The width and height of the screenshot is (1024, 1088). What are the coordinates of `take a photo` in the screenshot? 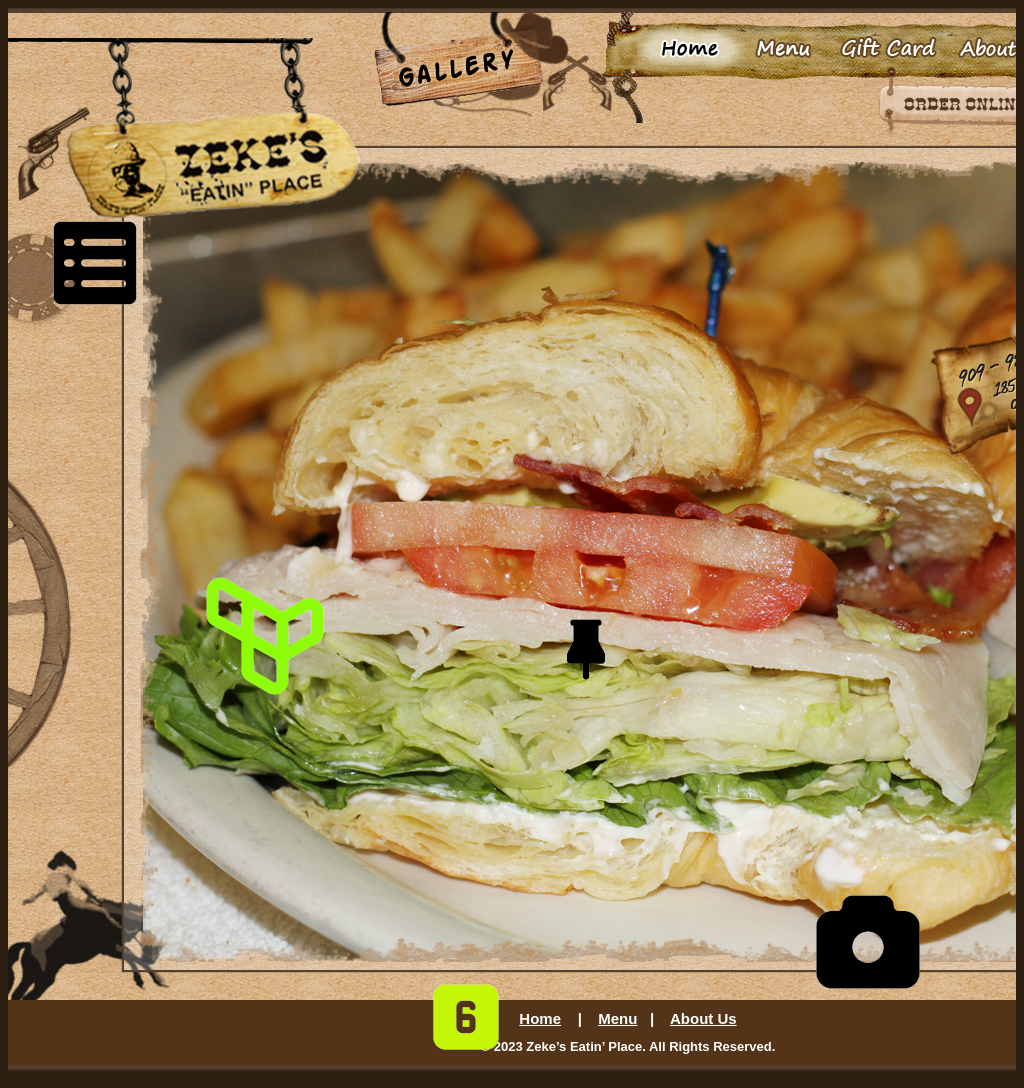 It's located at (868, 942).